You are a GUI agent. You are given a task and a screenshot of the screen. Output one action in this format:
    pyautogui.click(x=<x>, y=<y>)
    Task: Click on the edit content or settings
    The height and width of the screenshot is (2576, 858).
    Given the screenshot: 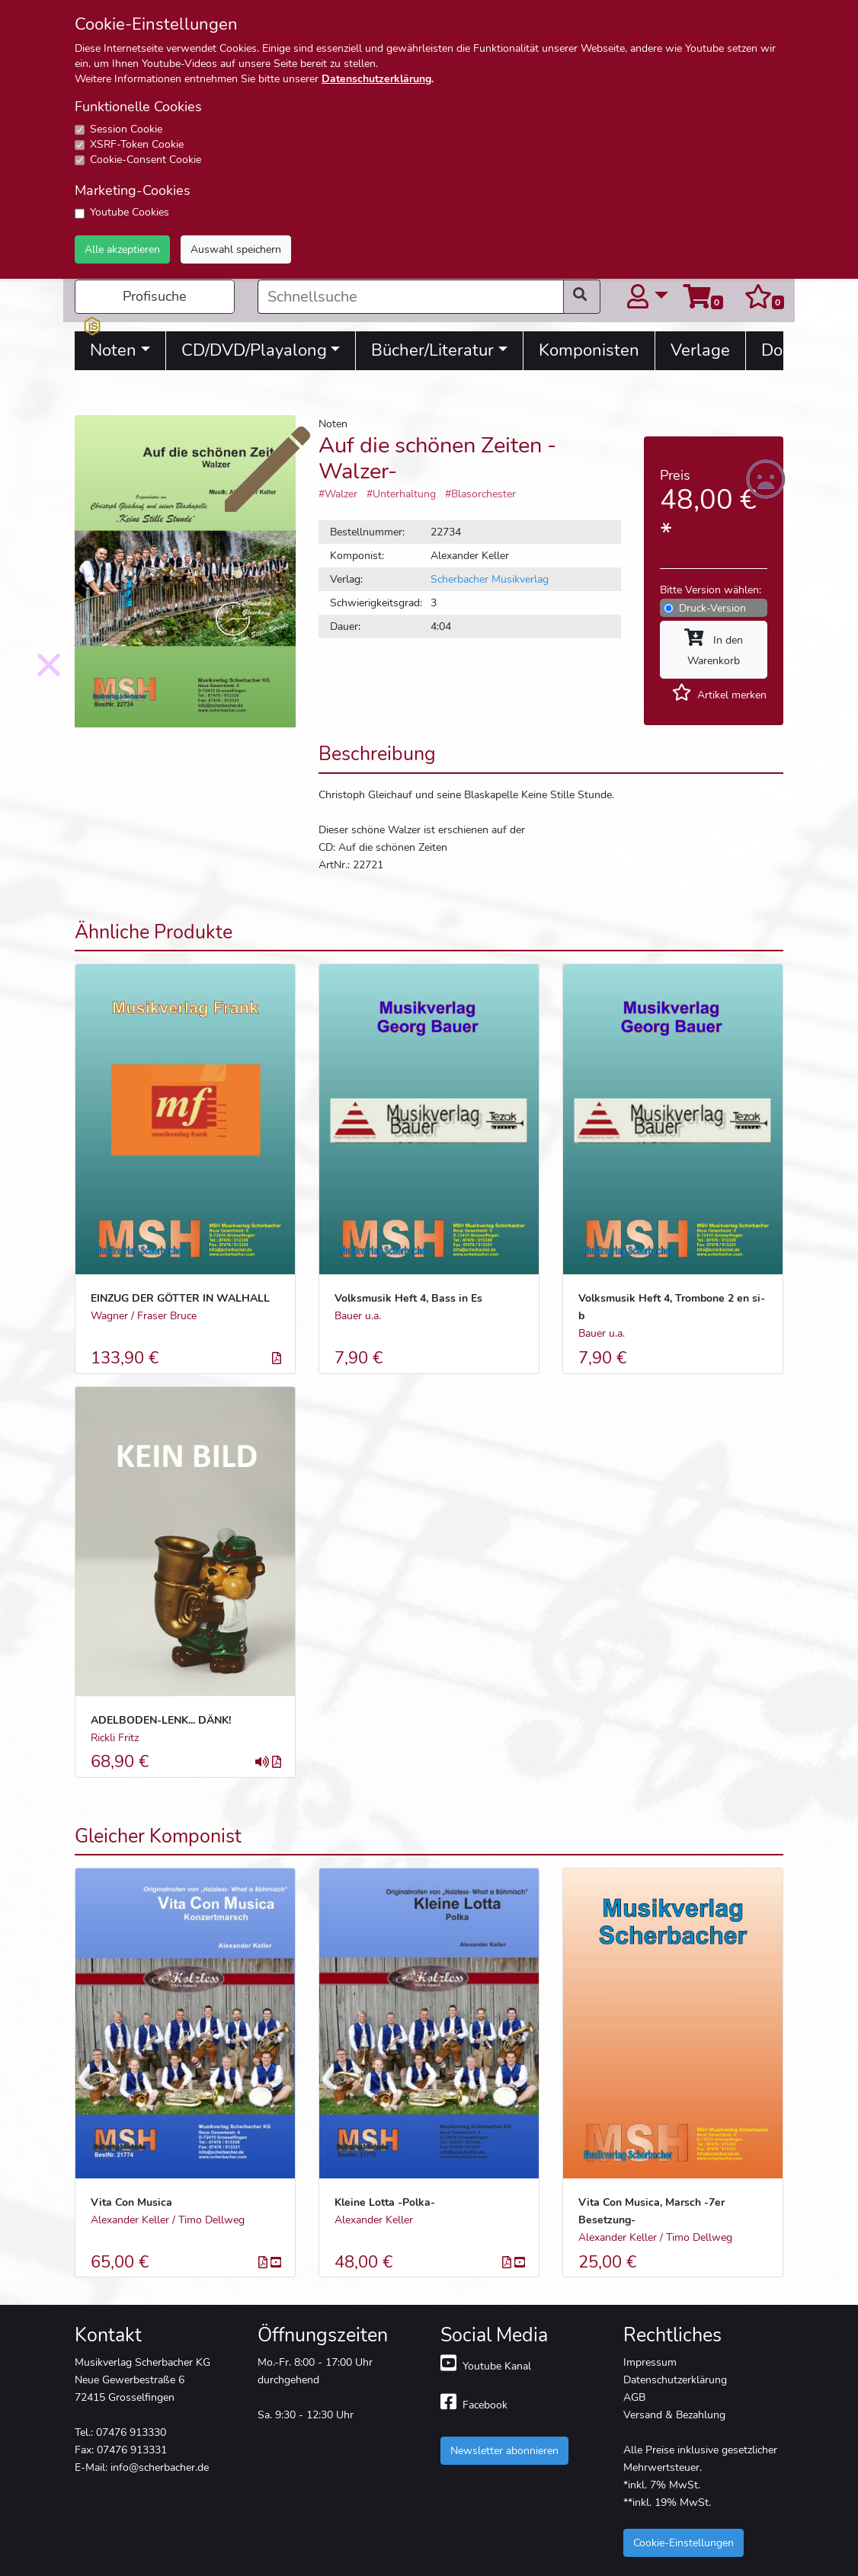 What is the action you would take?
    pyautogui.click(x=267, y=469)
    